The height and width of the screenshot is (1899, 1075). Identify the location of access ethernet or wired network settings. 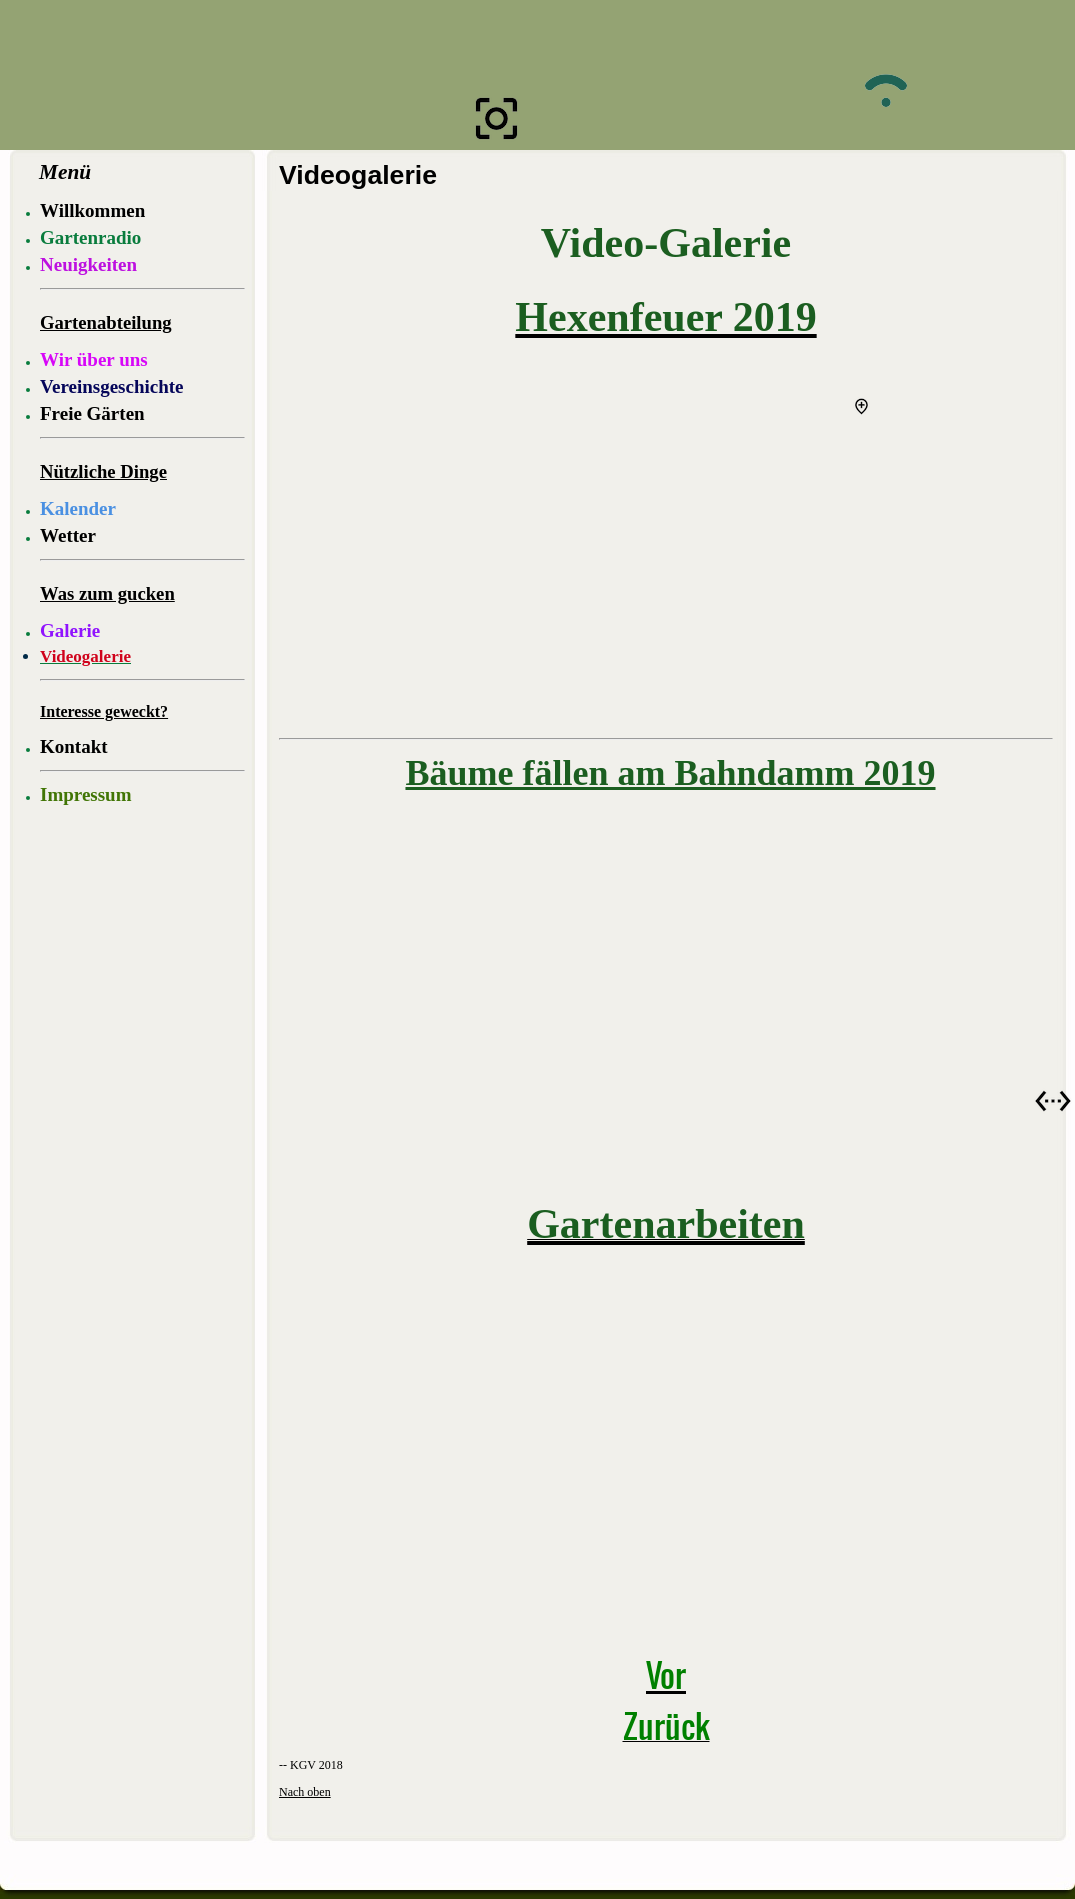
(1053, 1101).